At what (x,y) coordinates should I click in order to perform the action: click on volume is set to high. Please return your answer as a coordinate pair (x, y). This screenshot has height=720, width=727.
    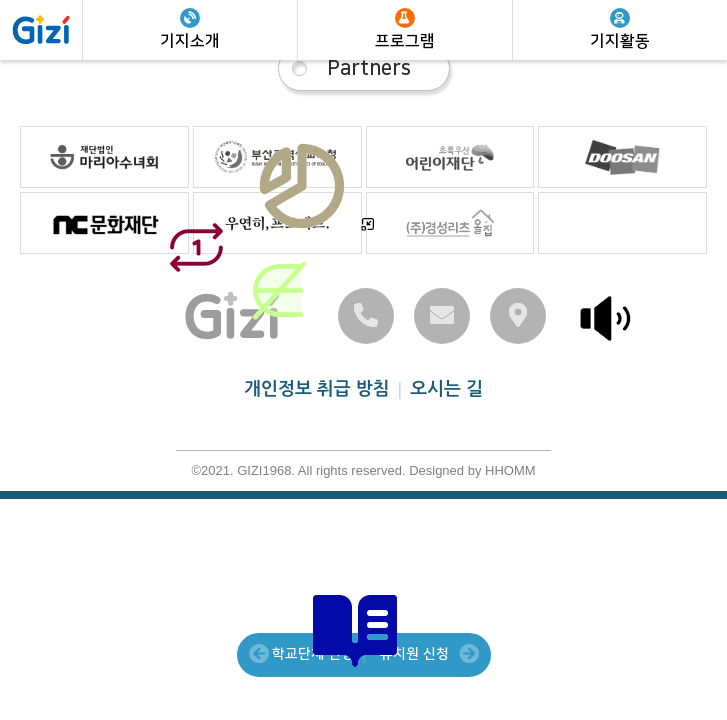
    Looking at the image, I should click on (604, 318).